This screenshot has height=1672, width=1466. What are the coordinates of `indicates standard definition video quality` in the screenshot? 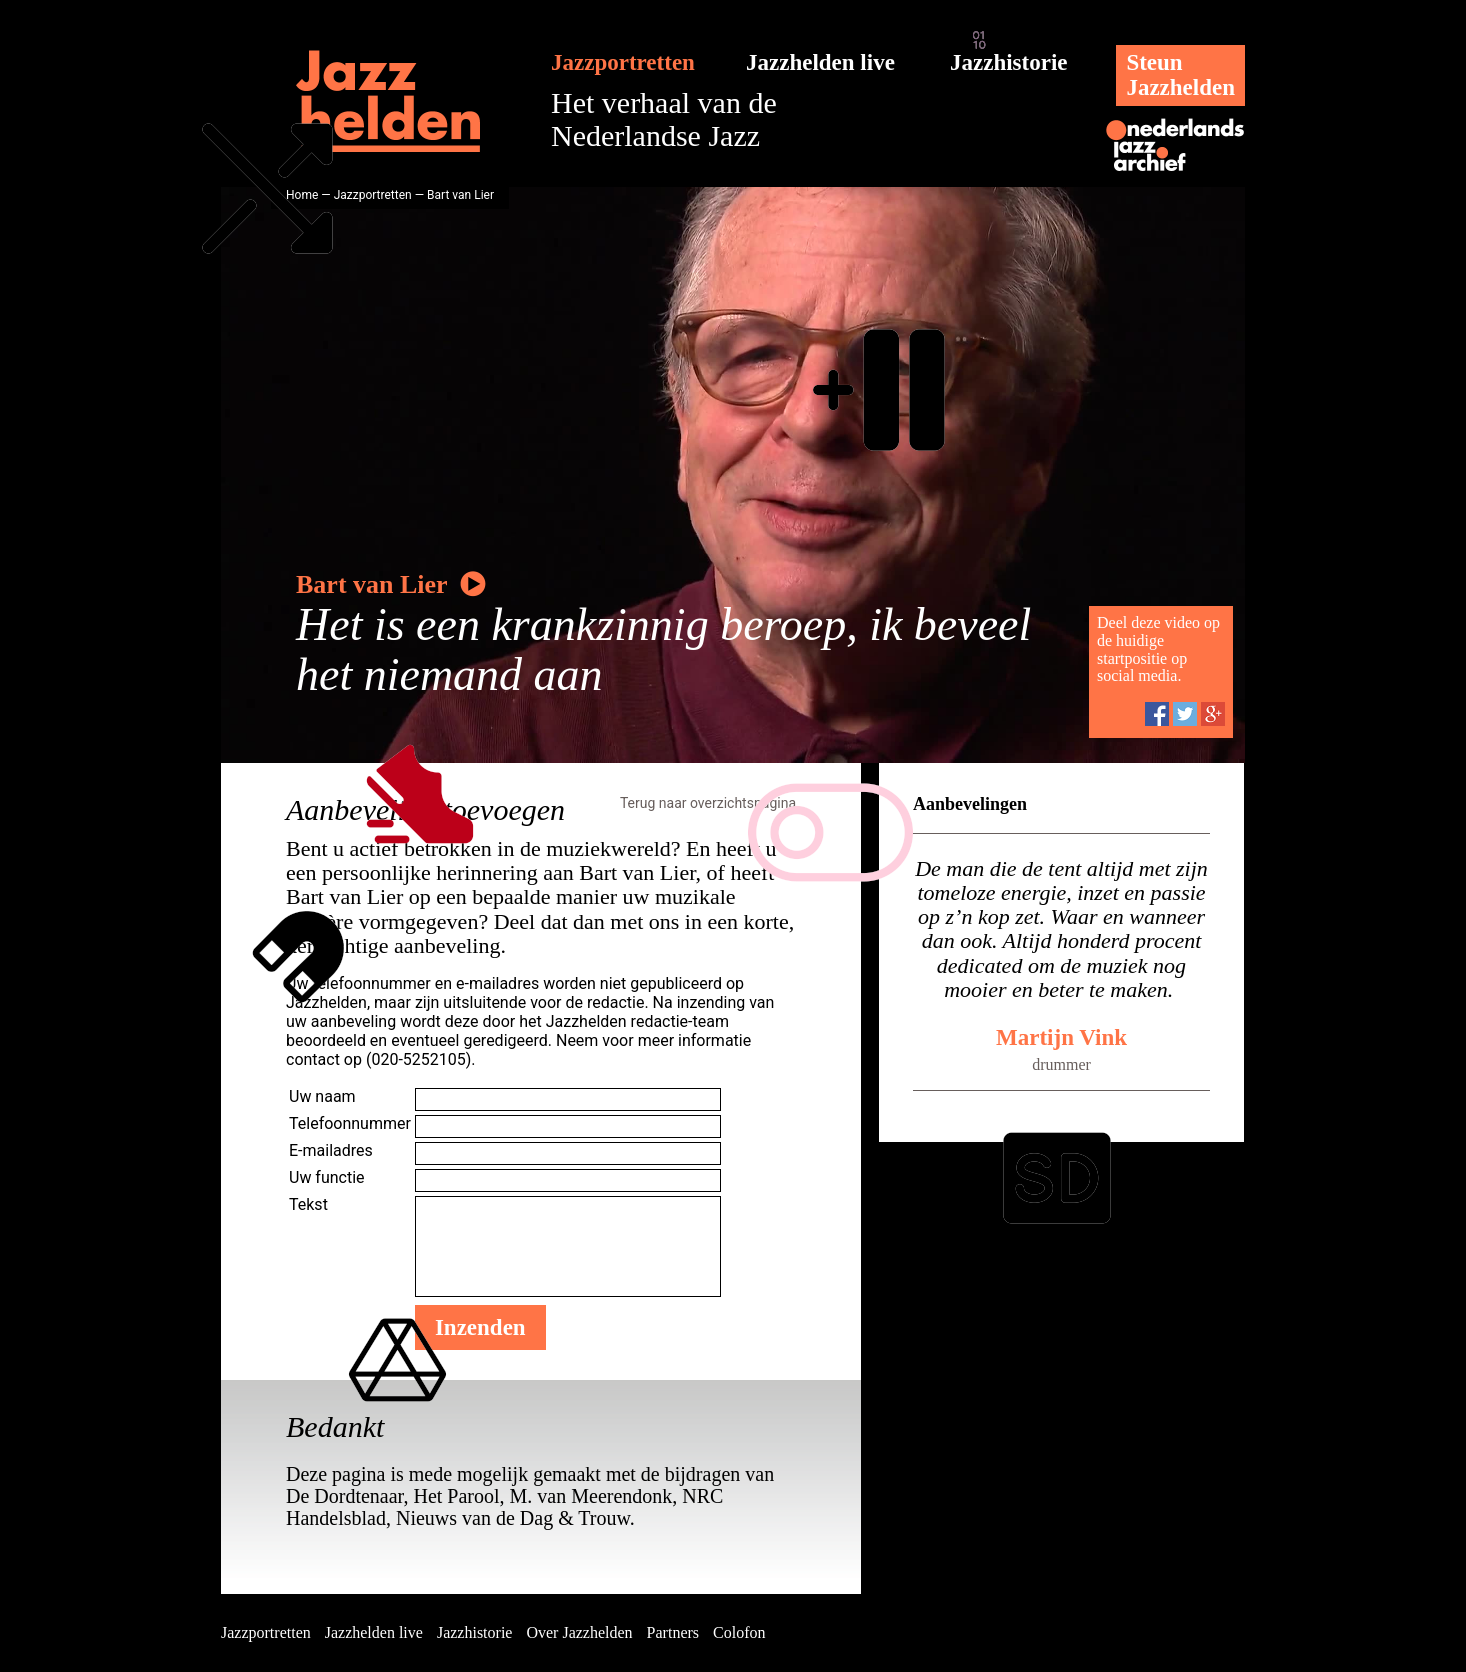 It's located at (1057, 1178).